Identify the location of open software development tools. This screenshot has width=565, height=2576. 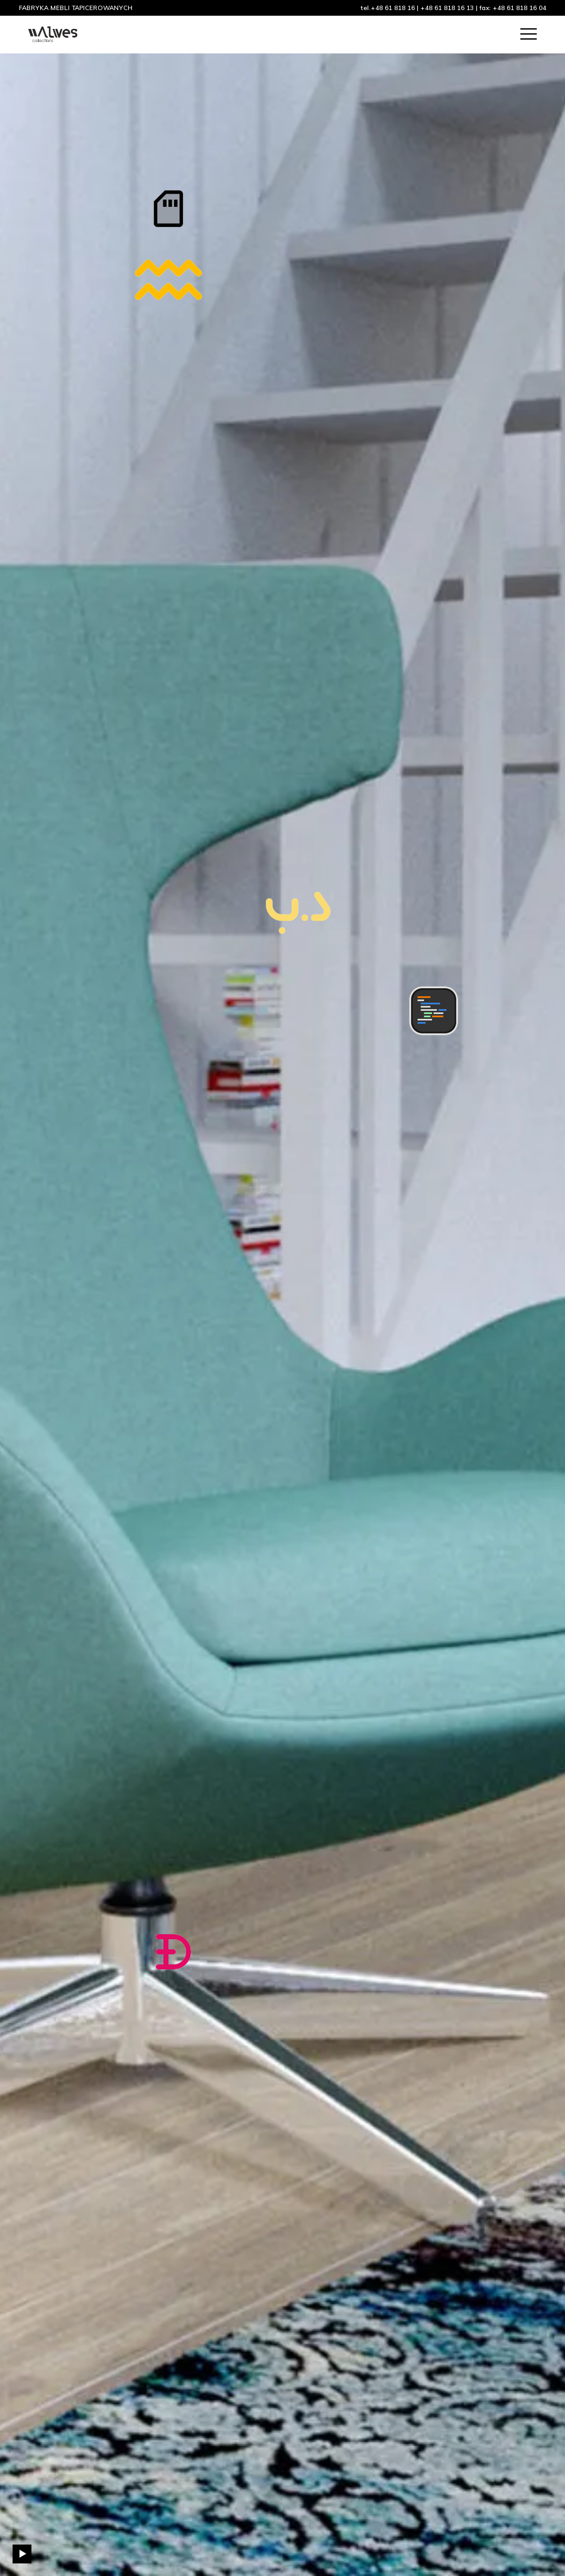
(434, 1011).